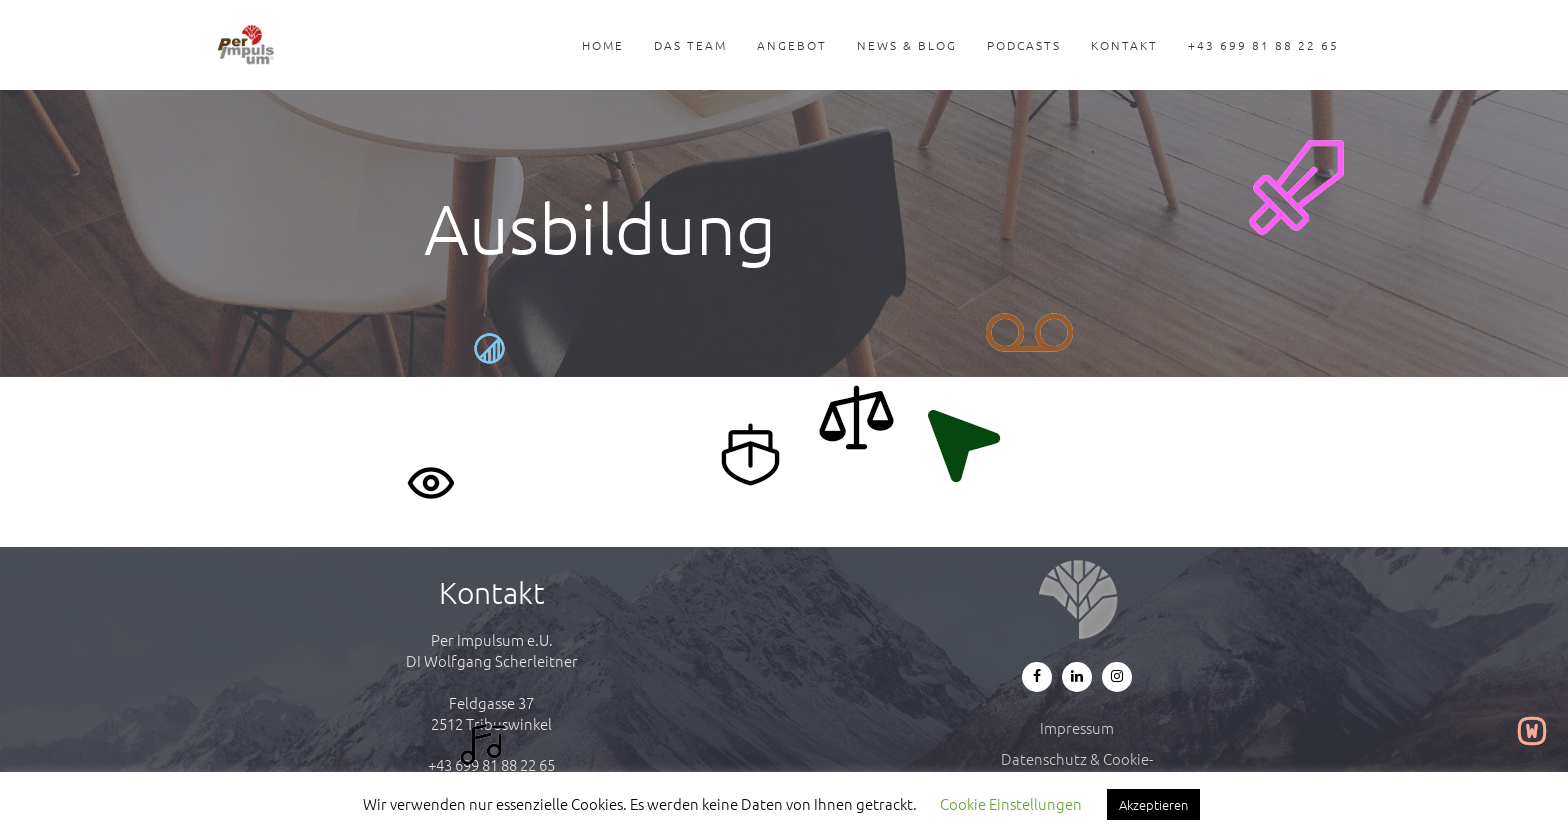 This screenshot has height=837, width=1568. What do you see at coordinates (1532, 731) in the screenshot?
I see `access items or content starting with "W"` at bounding box center [1532, 731].